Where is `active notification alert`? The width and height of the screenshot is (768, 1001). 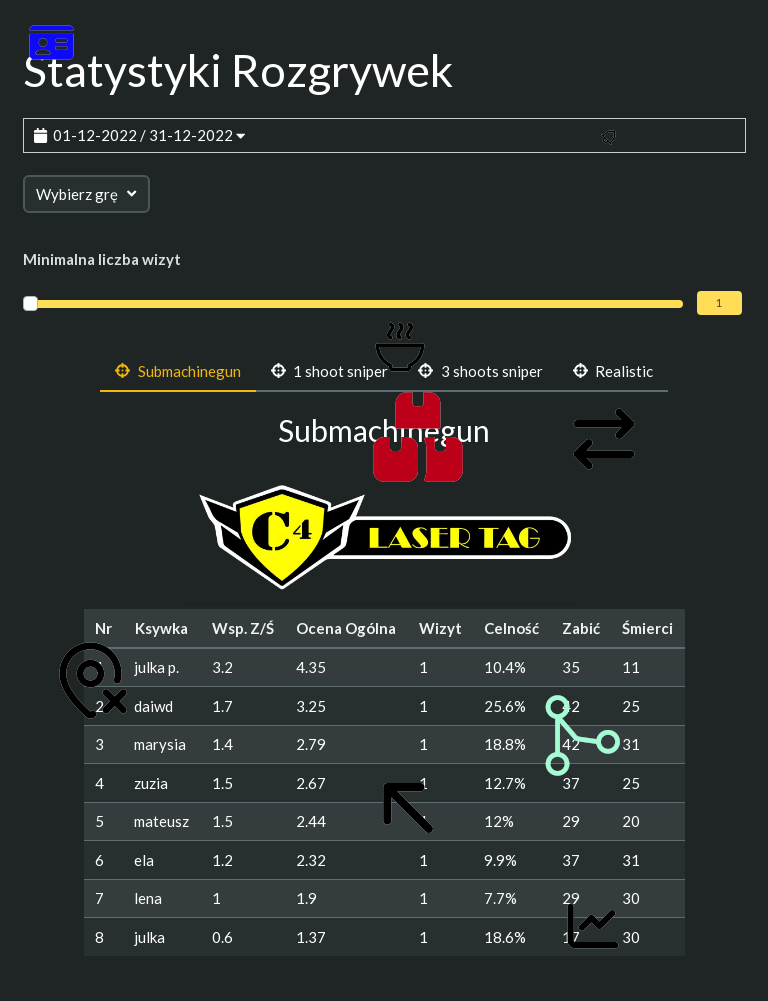
active notification alert is located at coordinates (608, 137).